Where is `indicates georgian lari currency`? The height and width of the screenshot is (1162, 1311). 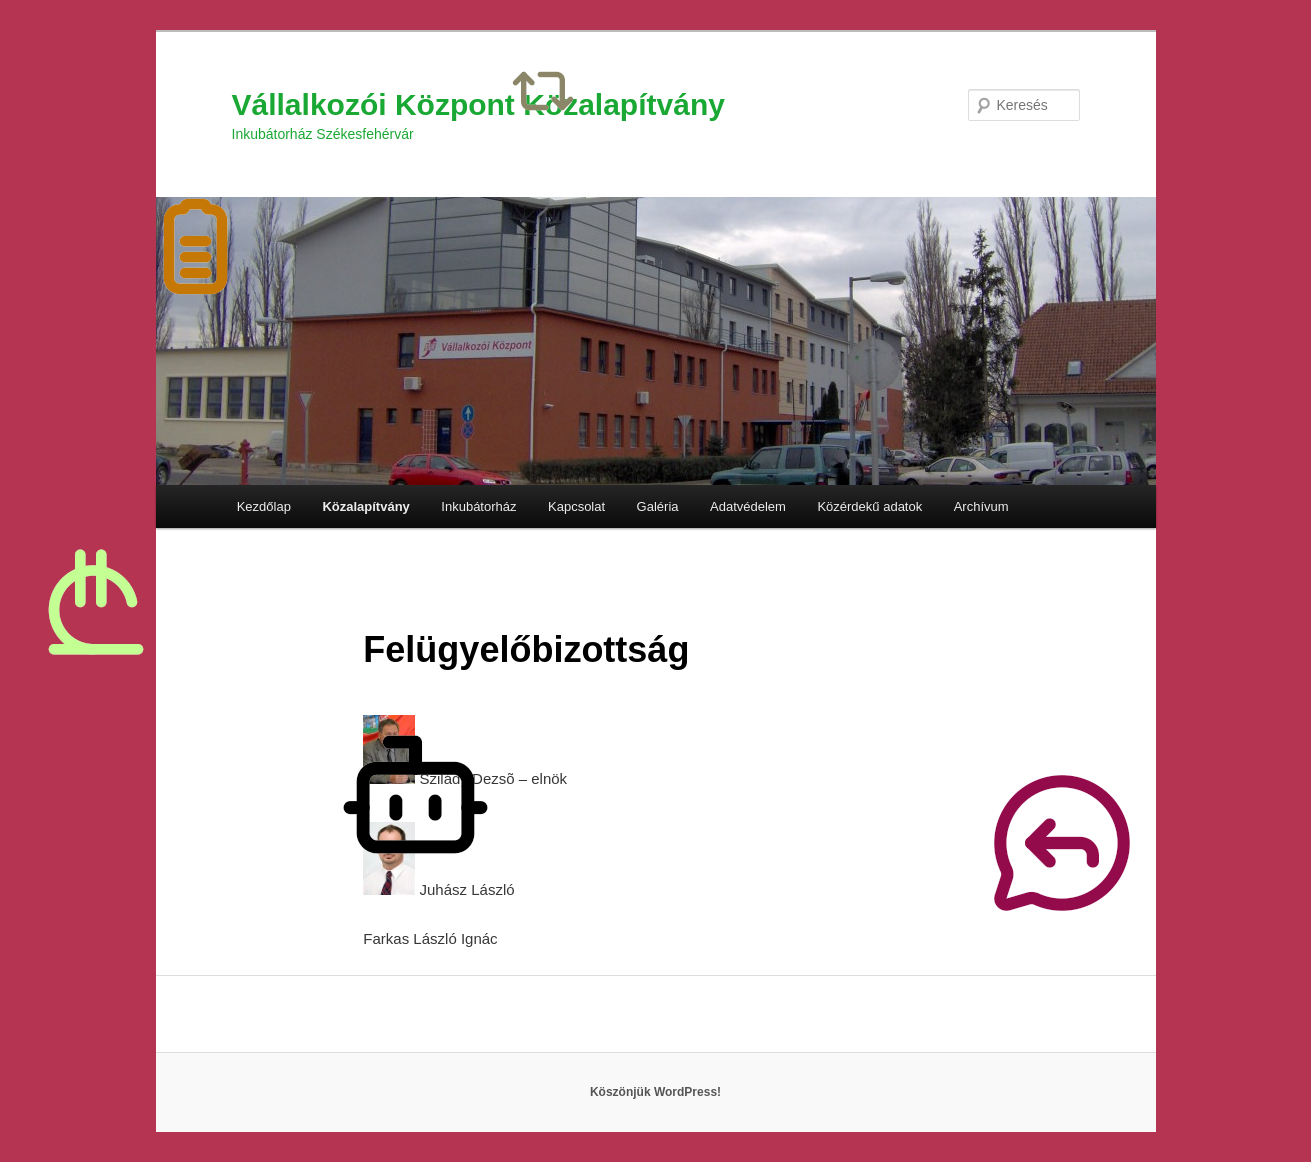
indicates georgian lari currency is located at coordinates (96, 602).